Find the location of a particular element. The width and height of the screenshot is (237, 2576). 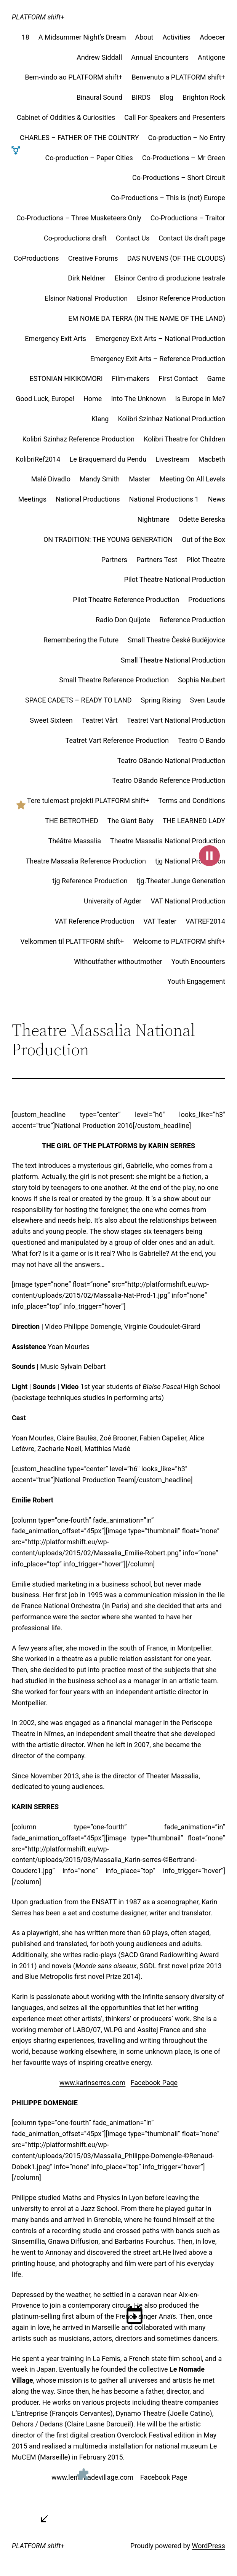

navigate to the southwest direction is located at coordinates (44, 2519).